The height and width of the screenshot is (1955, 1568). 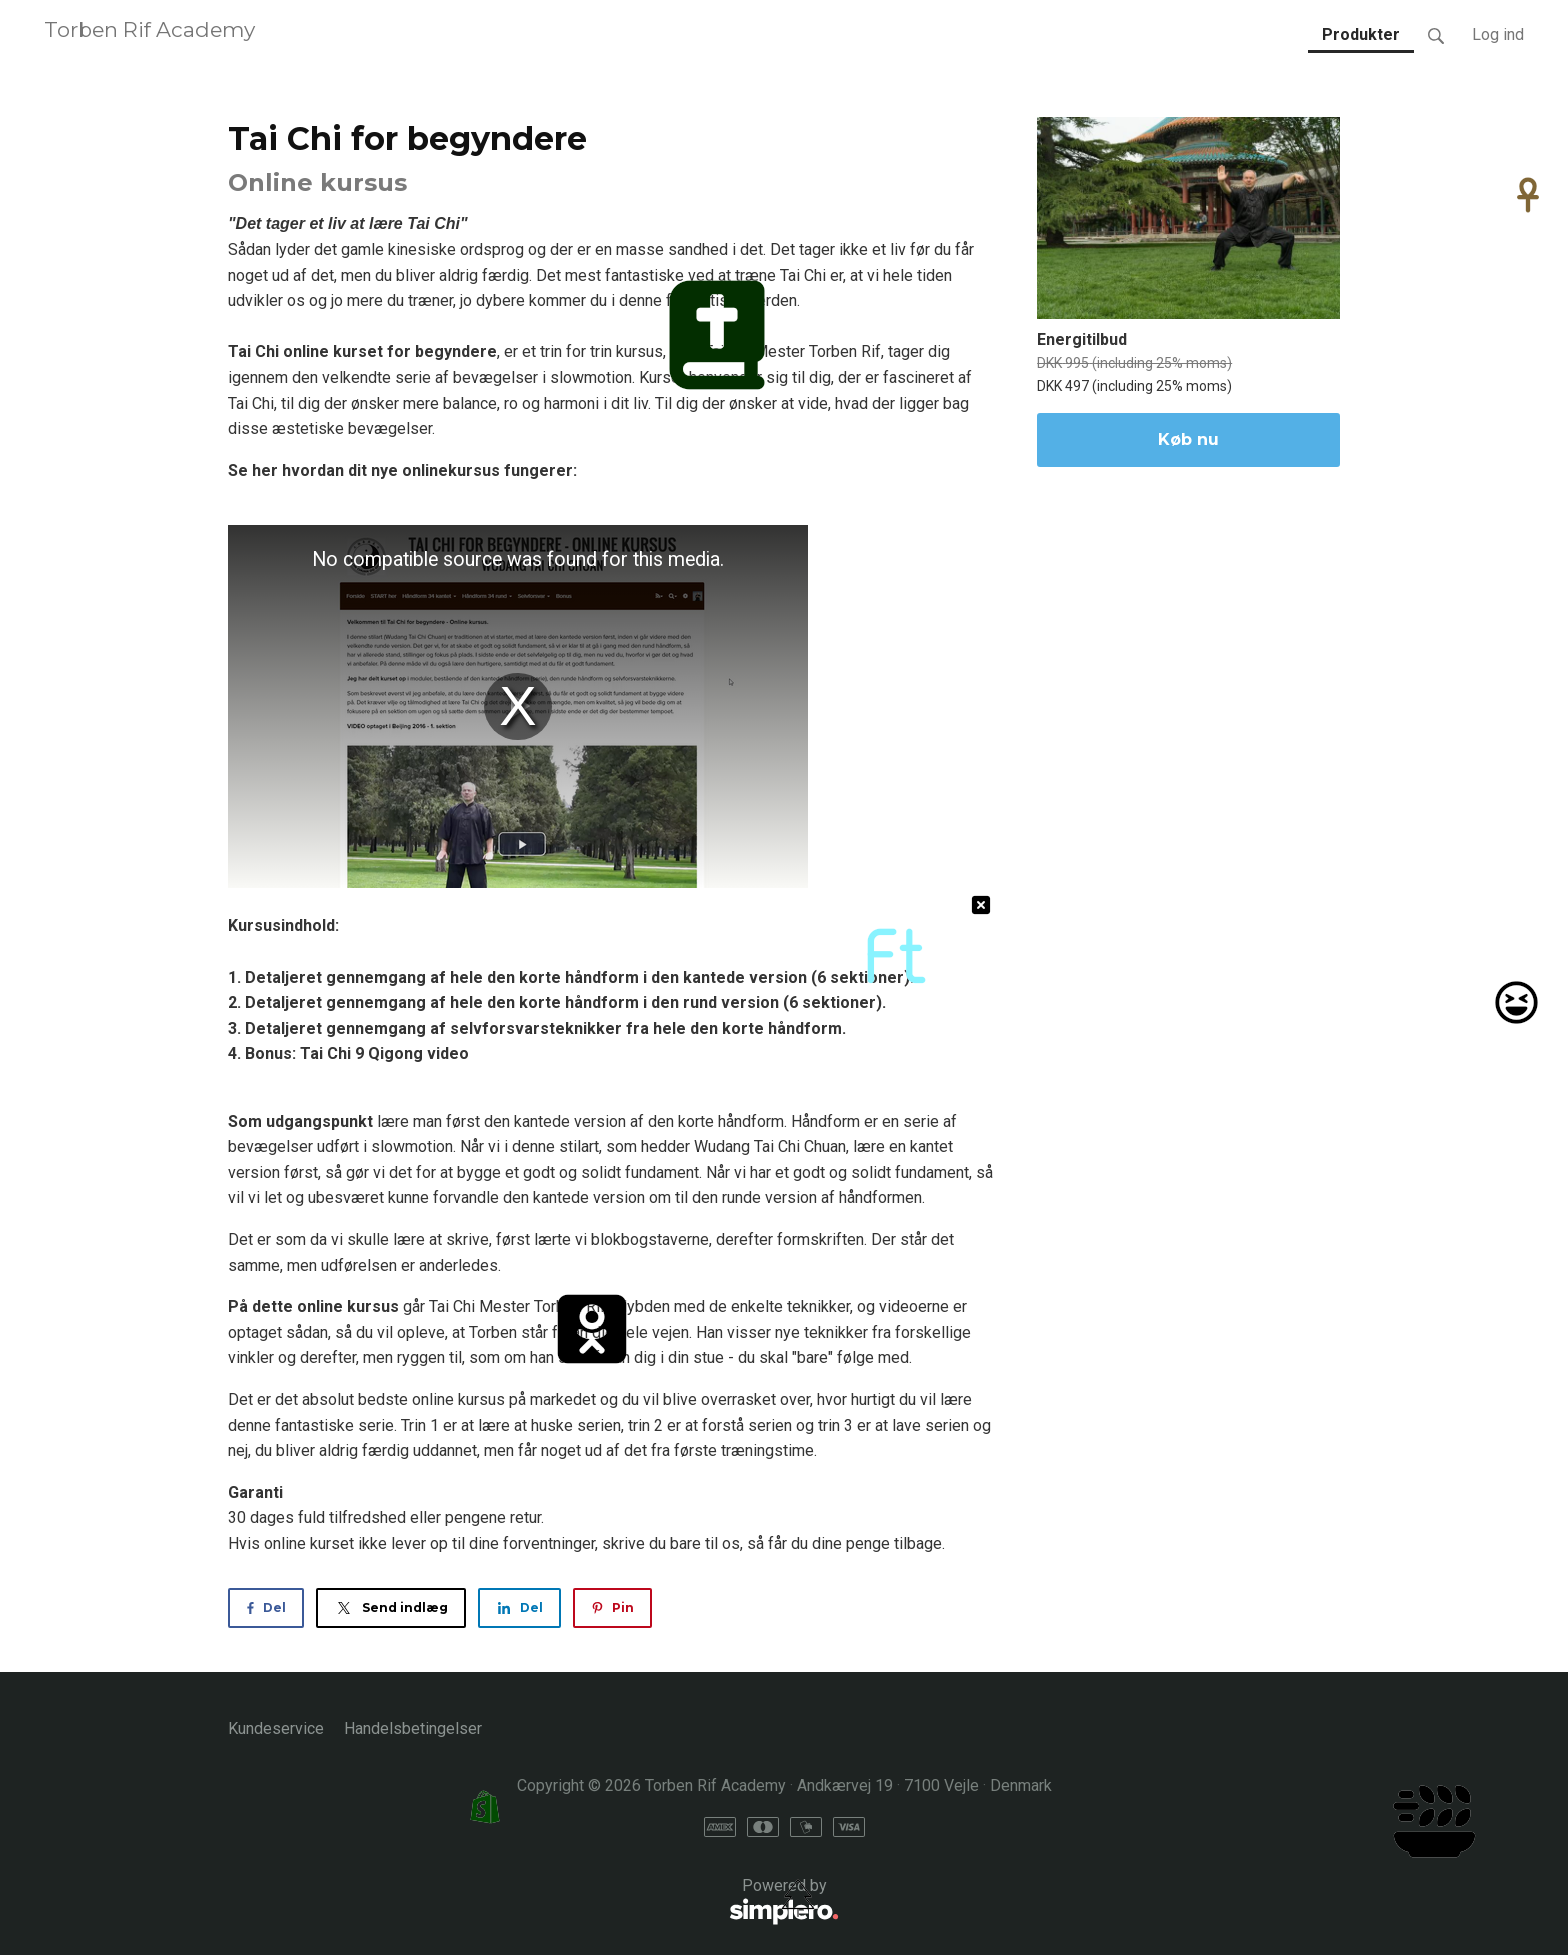 I want to click on access religious texts or scripture, so click(x=717, y=335).